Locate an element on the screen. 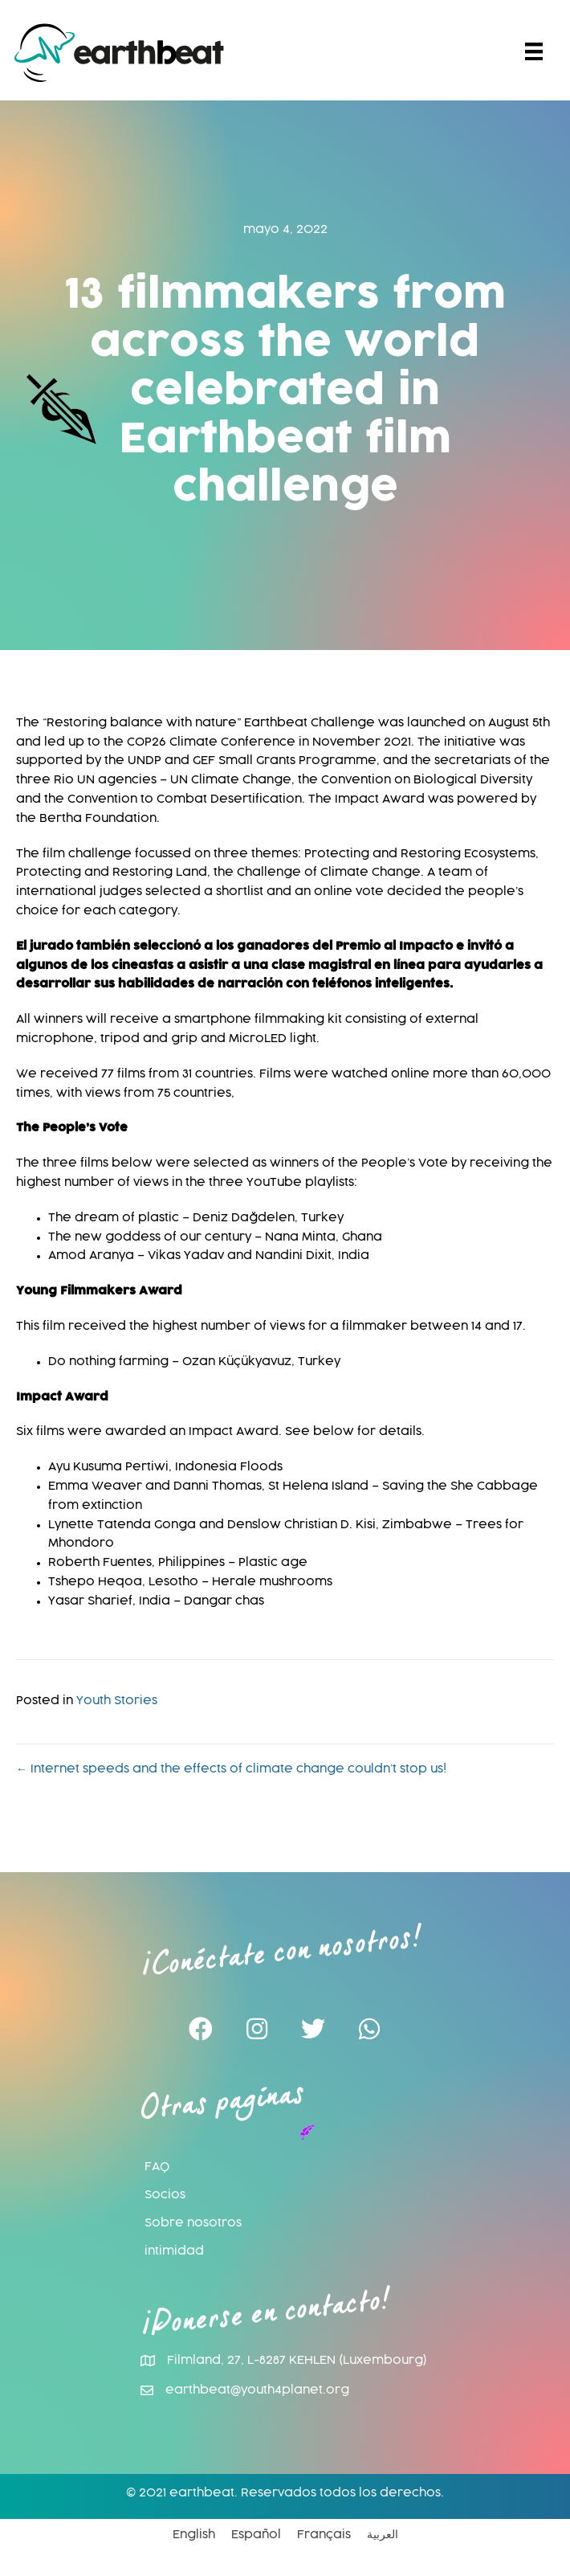 The height and width of the screenshot is (2576, 570). activate spiral thrust attack ability is located at coordinates (61, 408).